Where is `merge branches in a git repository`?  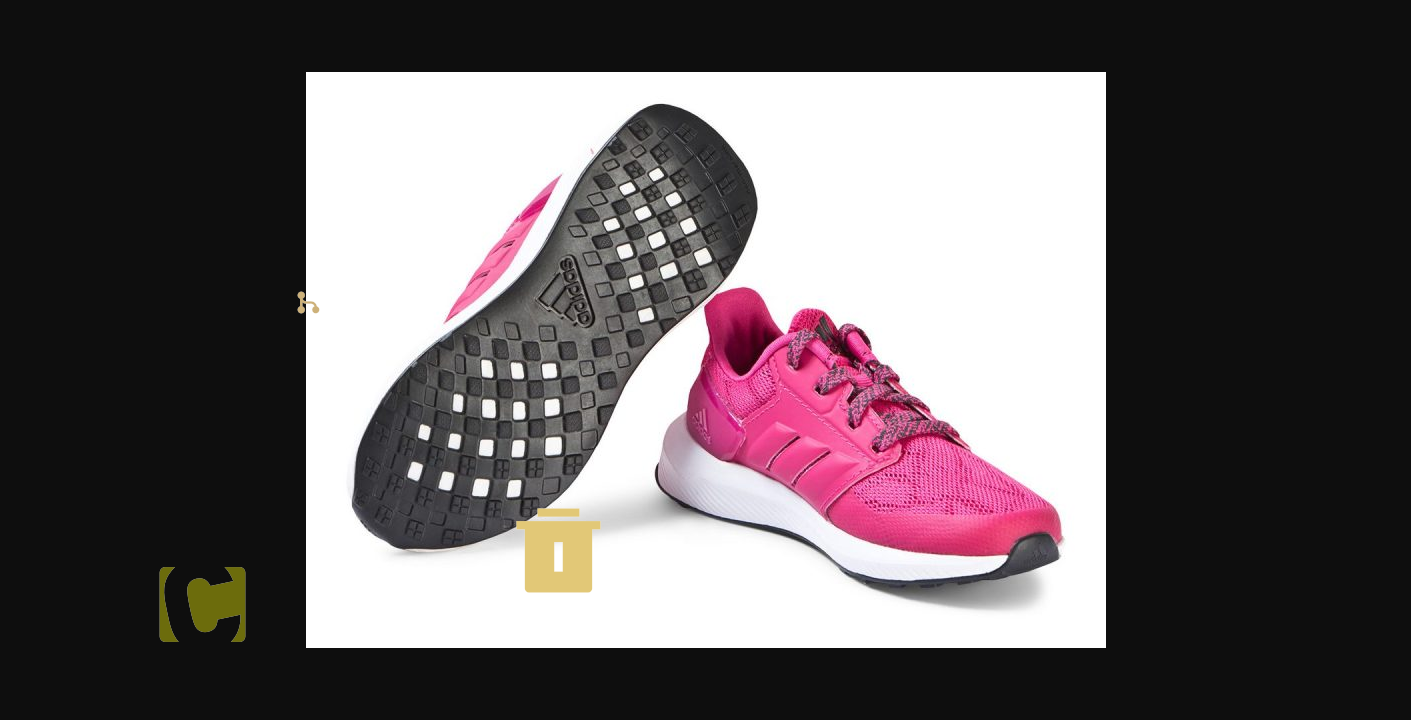 merge branches in a git repository is located at coordinates (308, 302).